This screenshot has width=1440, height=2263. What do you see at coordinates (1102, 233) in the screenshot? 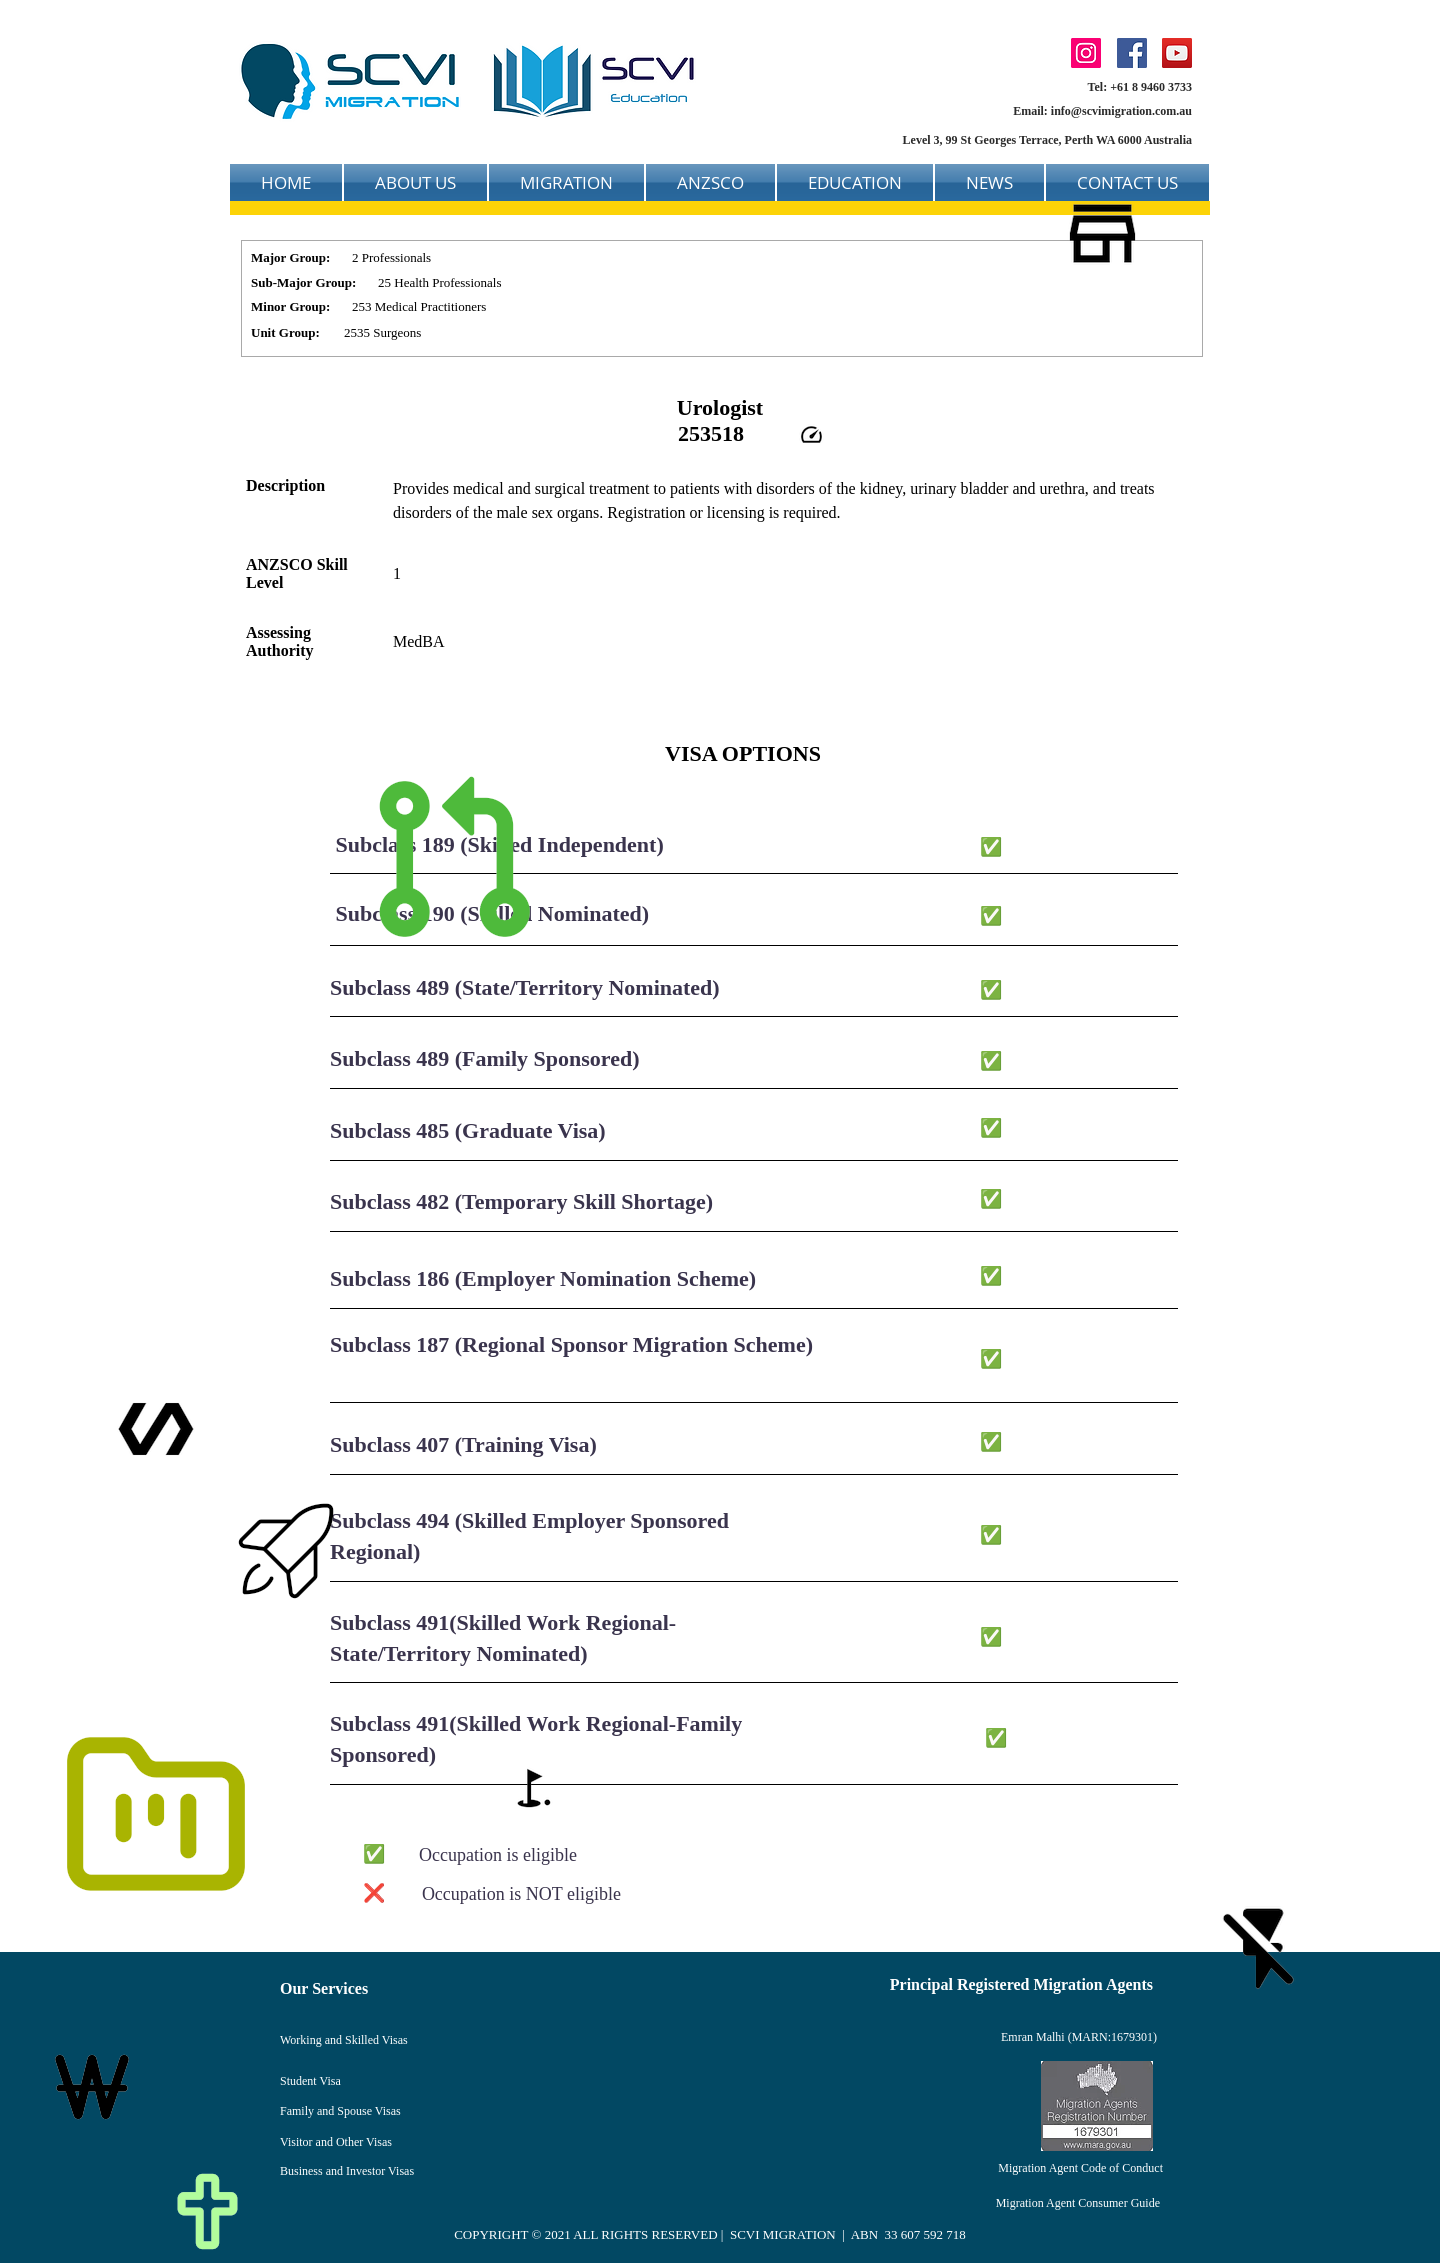
I see `browse or open the store` at bounding box center [1102, 233].